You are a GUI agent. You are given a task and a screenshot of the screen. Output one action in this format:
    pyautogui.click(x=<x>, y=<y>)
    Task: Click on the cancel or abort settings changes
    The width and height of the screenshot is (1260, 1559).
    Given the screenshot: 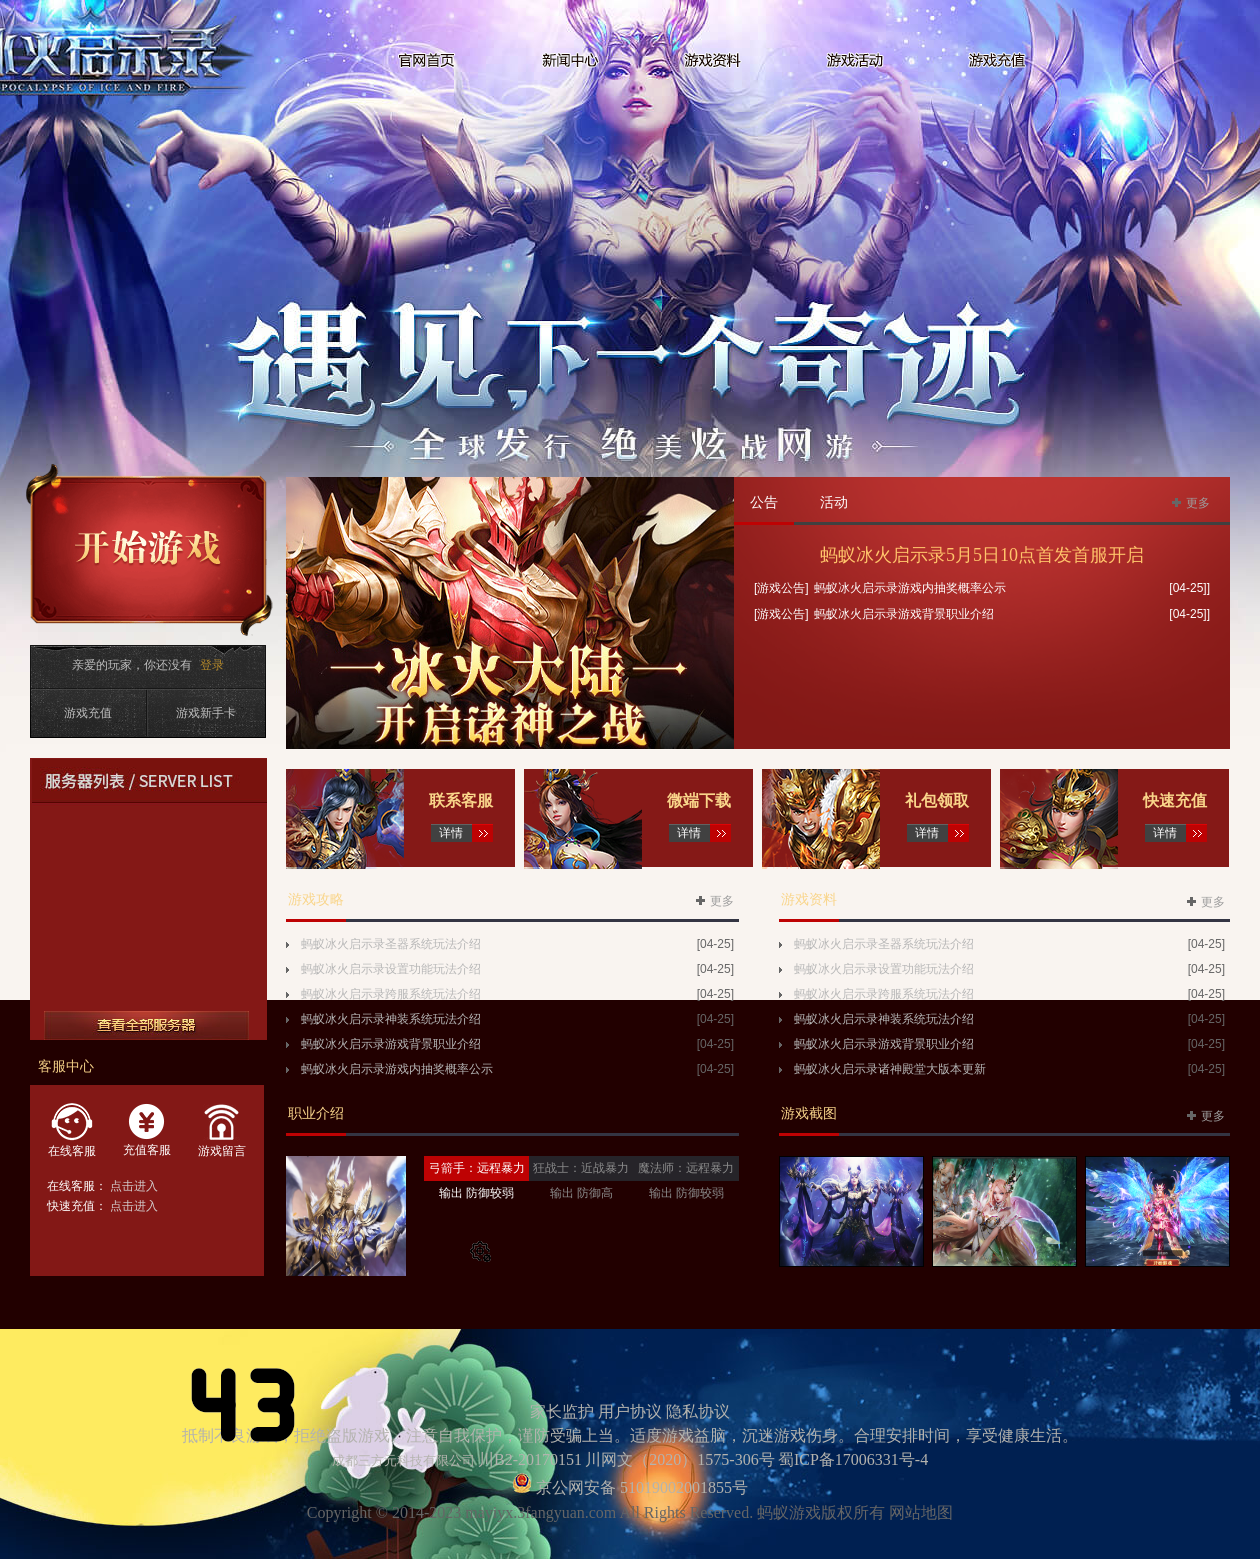 What is the action you would take?
    pyautogui.click(x=480, y=1251)
    